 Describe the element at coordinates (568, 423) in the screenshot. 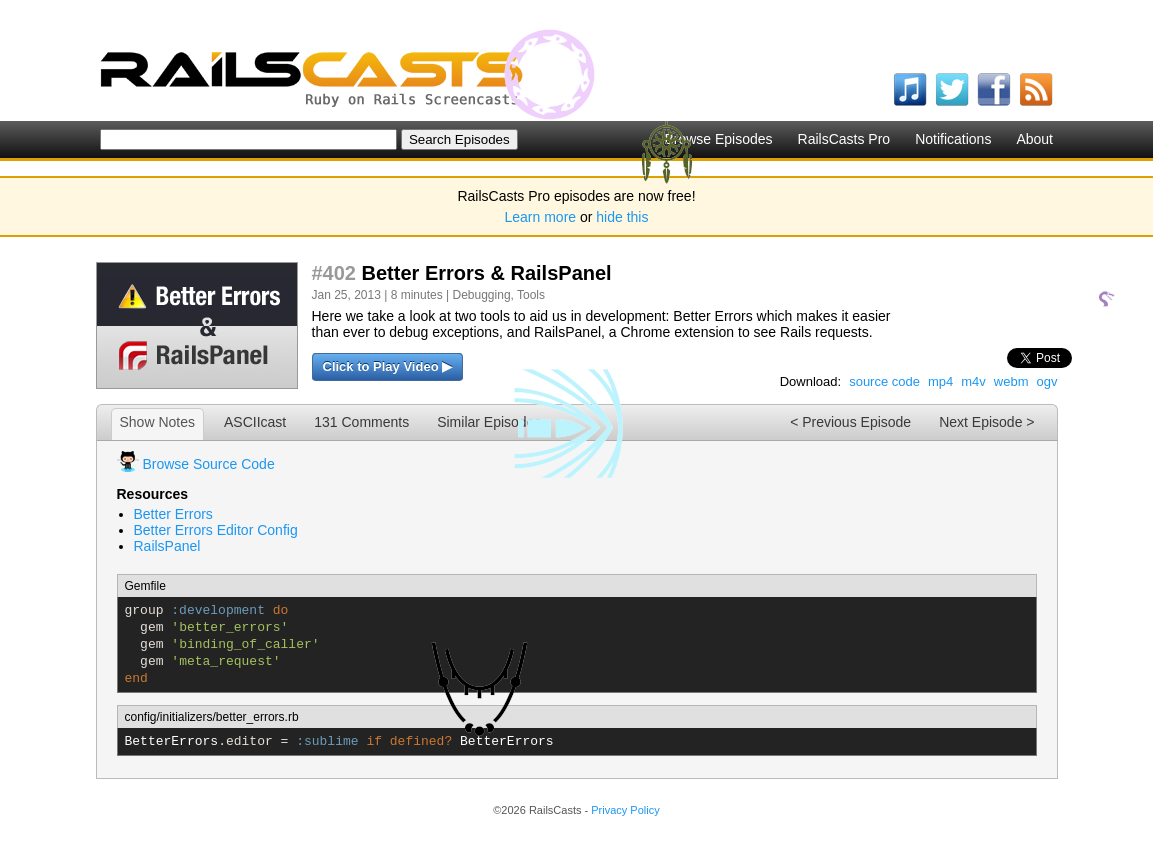

I see `indicates high-speed or fast-forward action` at that location.